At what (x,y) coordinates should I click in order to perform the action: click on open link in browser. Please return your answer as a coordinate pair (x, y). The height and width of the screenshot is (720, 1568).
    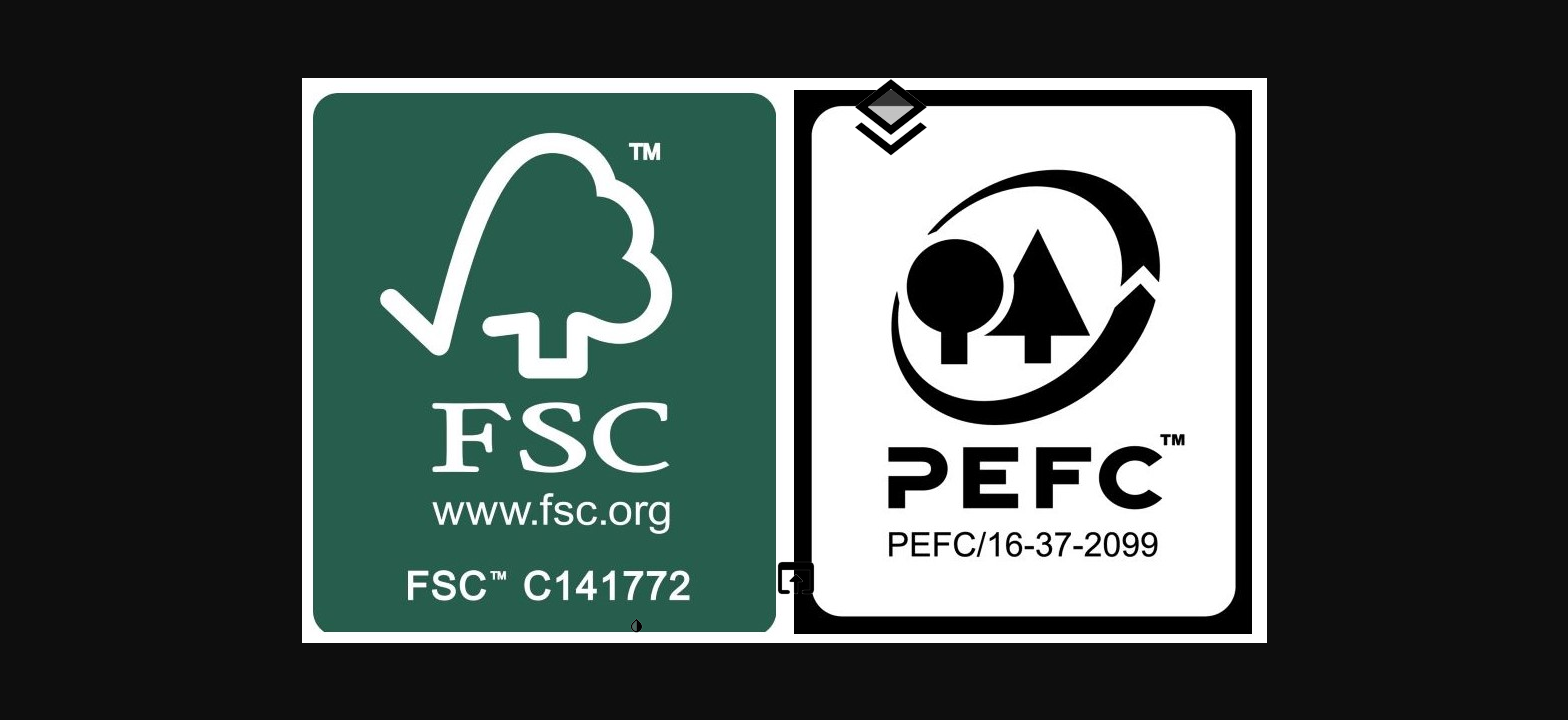
    Looking at the image, I should click on (796, 578).